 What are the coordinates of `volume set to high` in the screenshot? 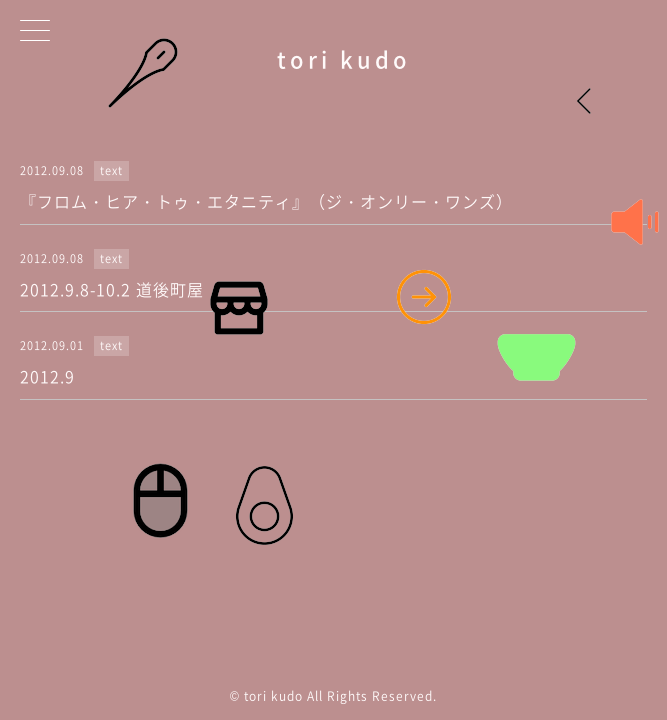 It's located at (634, 222).